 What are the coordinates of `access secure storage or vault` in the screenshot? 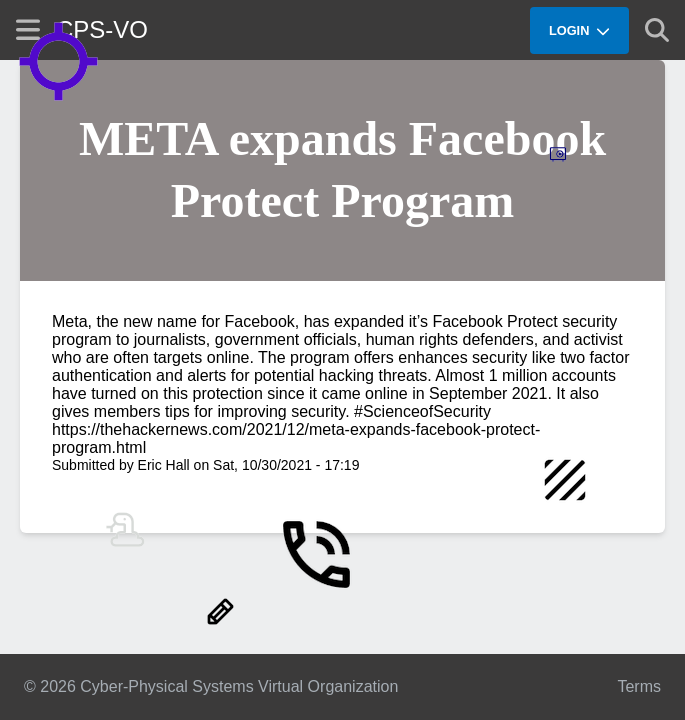 It's located at (558, 154).